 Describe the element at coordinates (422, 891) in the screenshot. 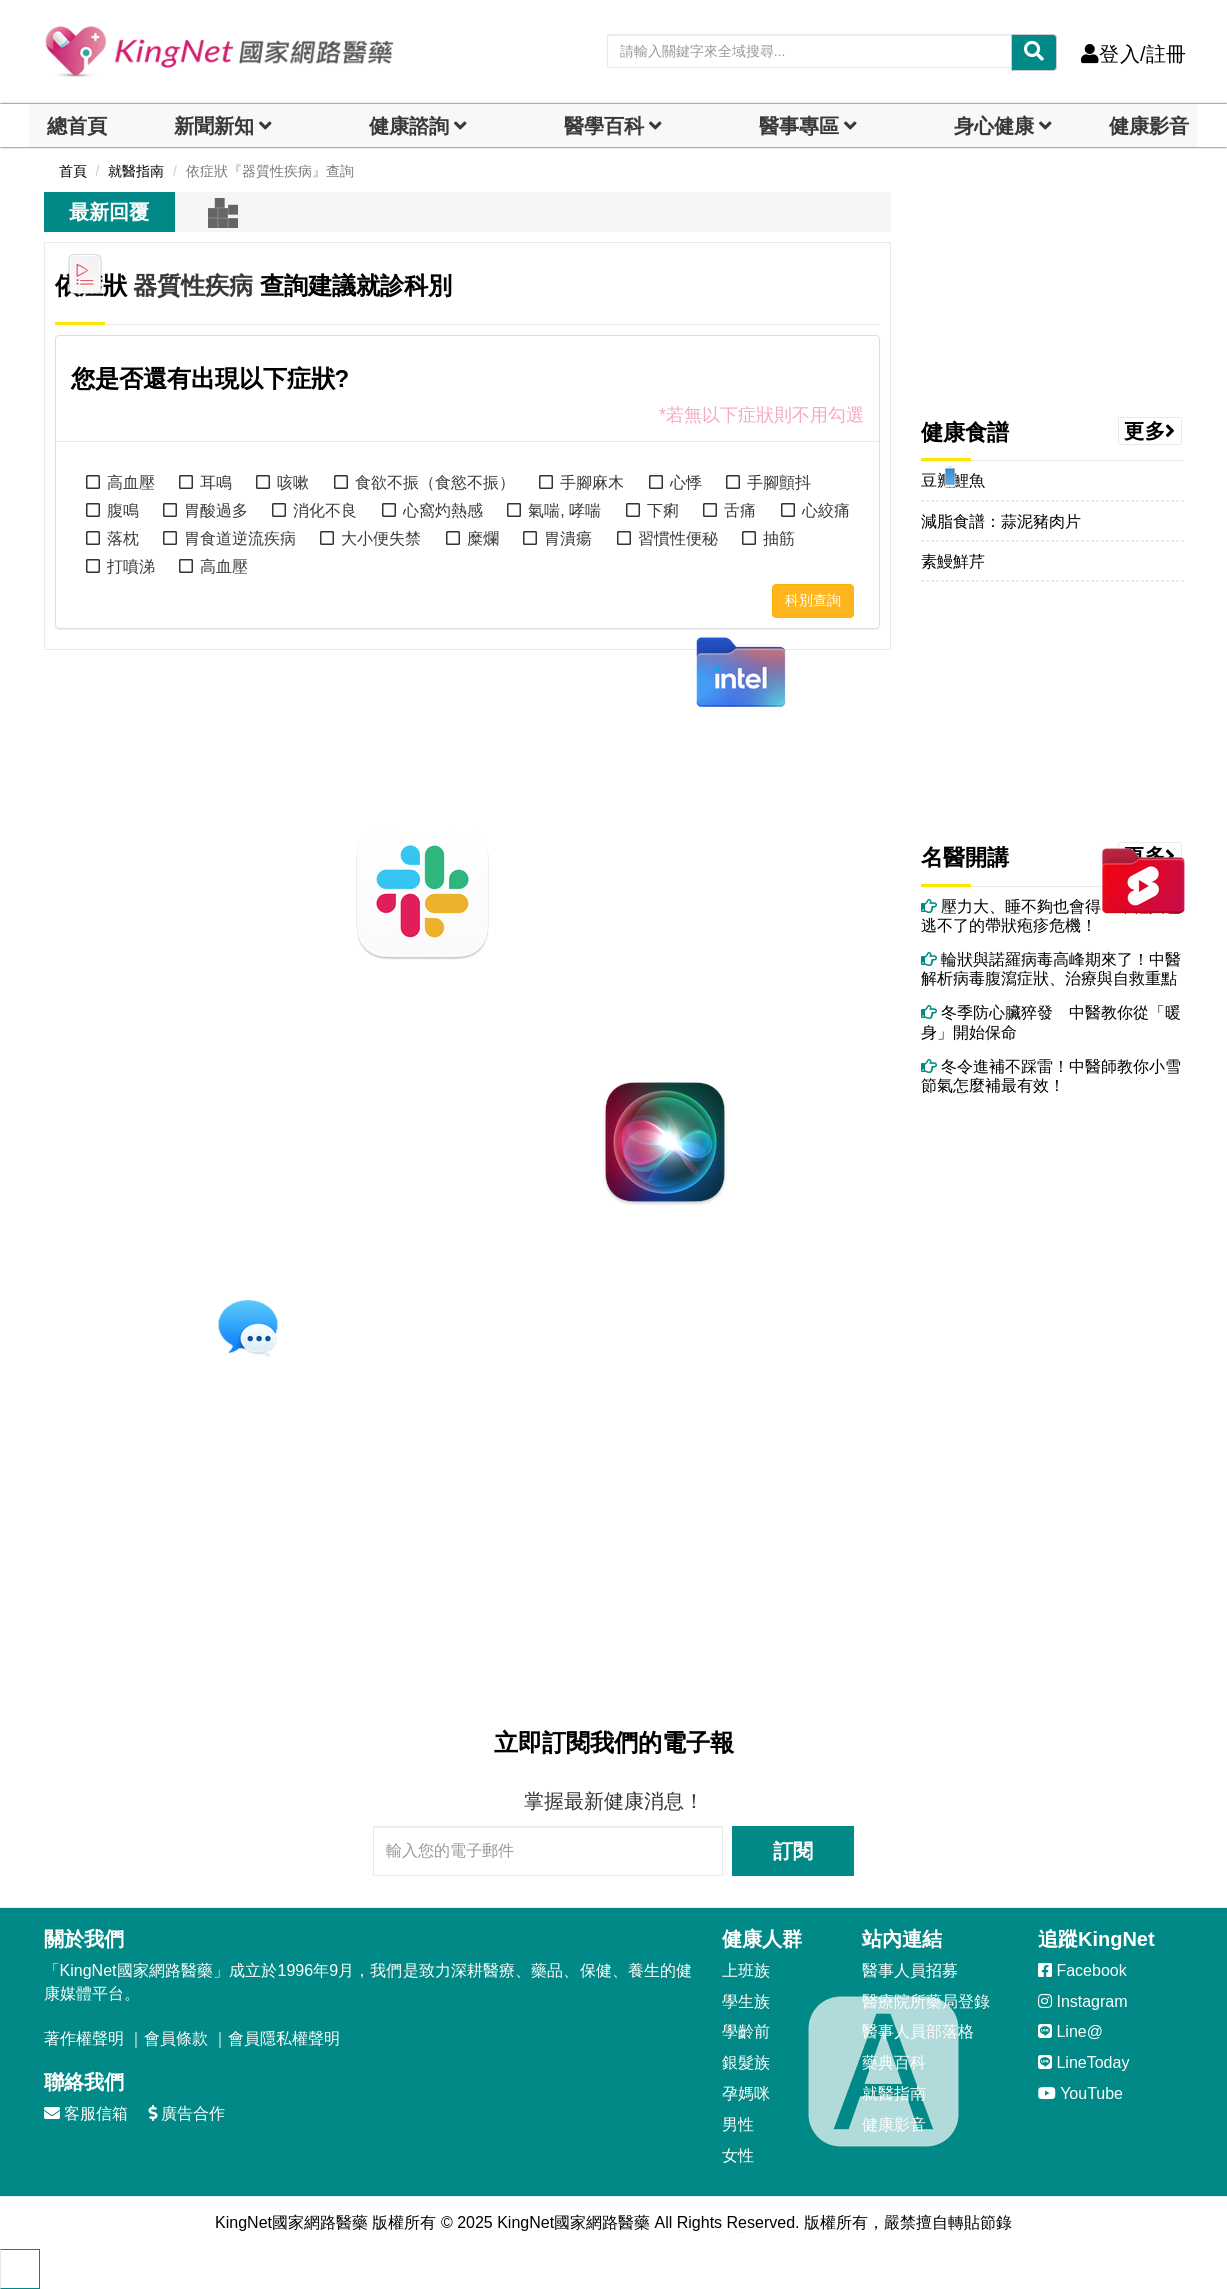

I see `open Slack` at that location.